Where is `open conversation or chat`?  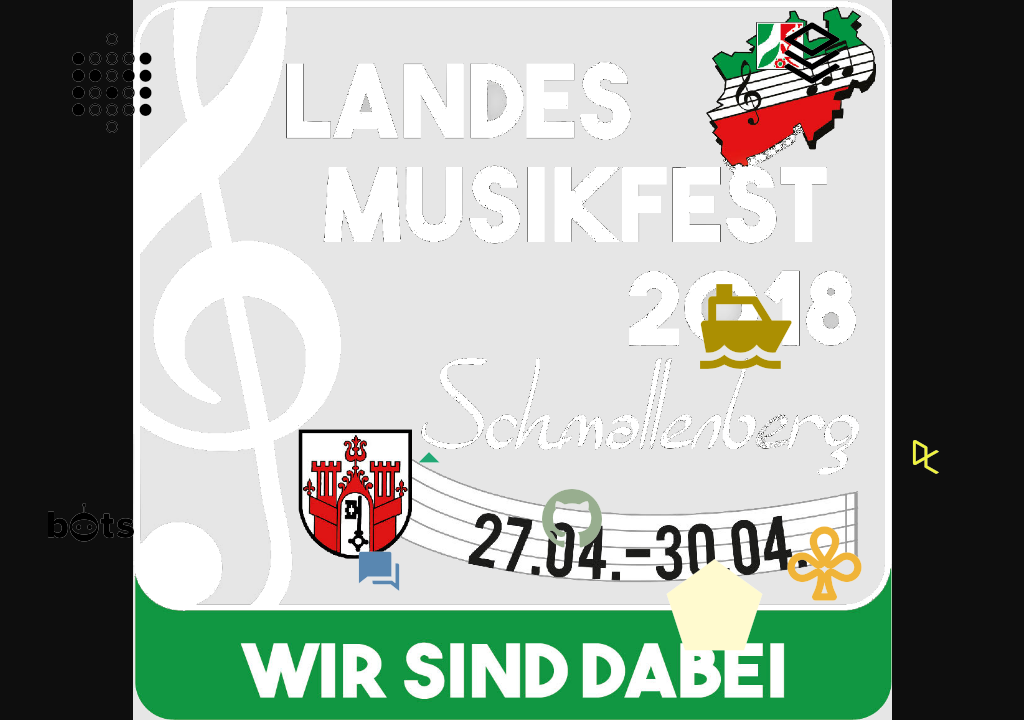
open conversation or chat is located at coordinates (380, 569).